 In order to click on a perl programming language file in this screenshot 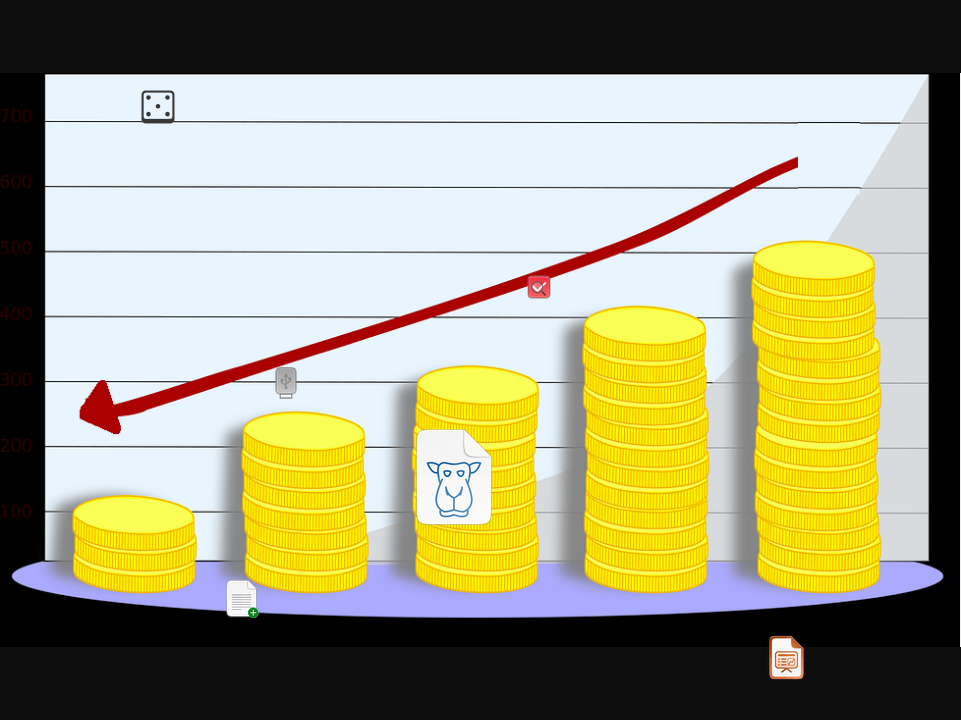, I will do `click(454, 477)`.